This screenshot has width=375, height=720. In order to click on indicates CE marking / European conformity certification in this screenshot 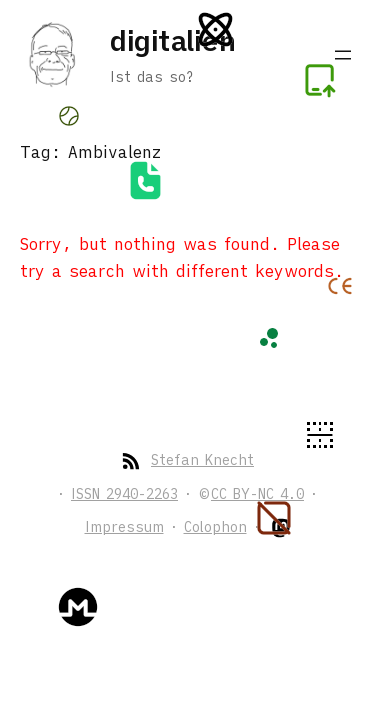, I will do `click(340, 286)`.